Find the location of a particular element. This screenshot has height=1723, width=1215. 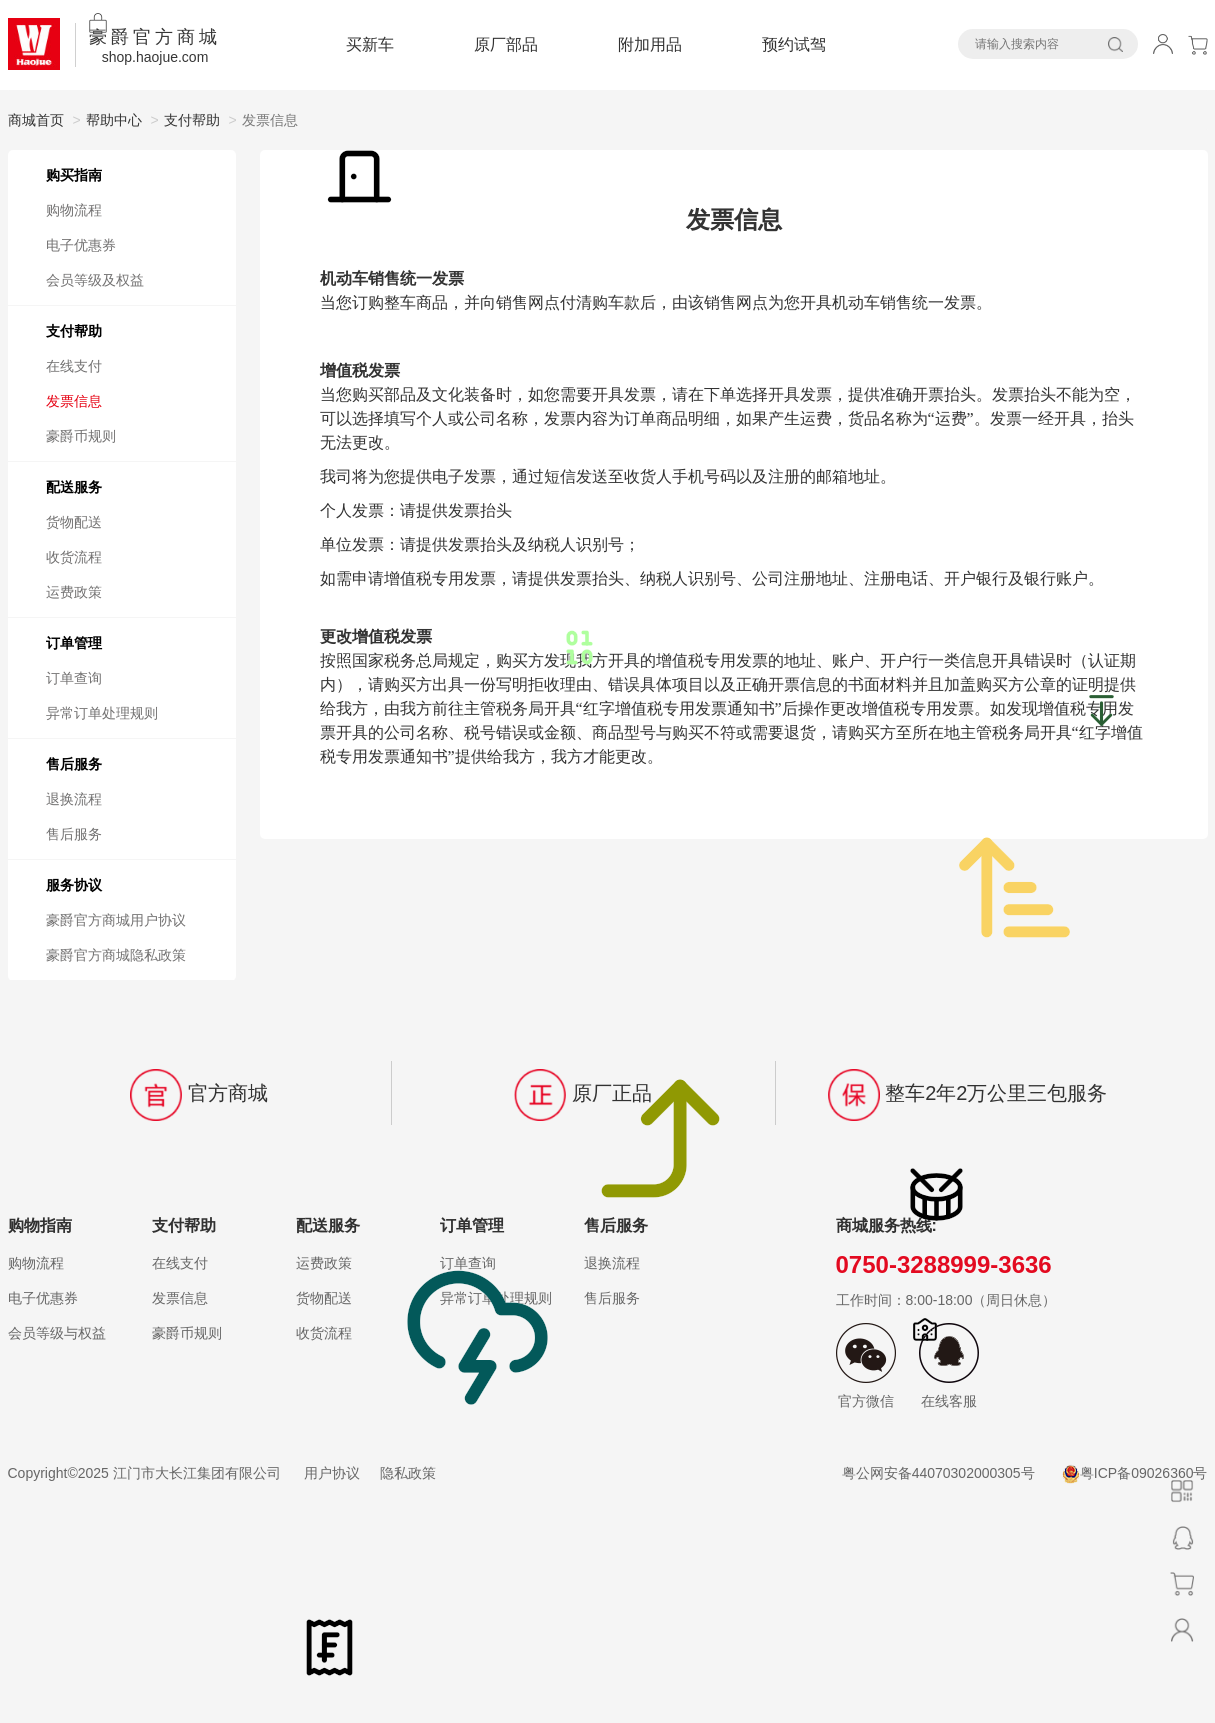

indicates thunderstorm or severe weather conditions is located at coordinates (477, 1334).